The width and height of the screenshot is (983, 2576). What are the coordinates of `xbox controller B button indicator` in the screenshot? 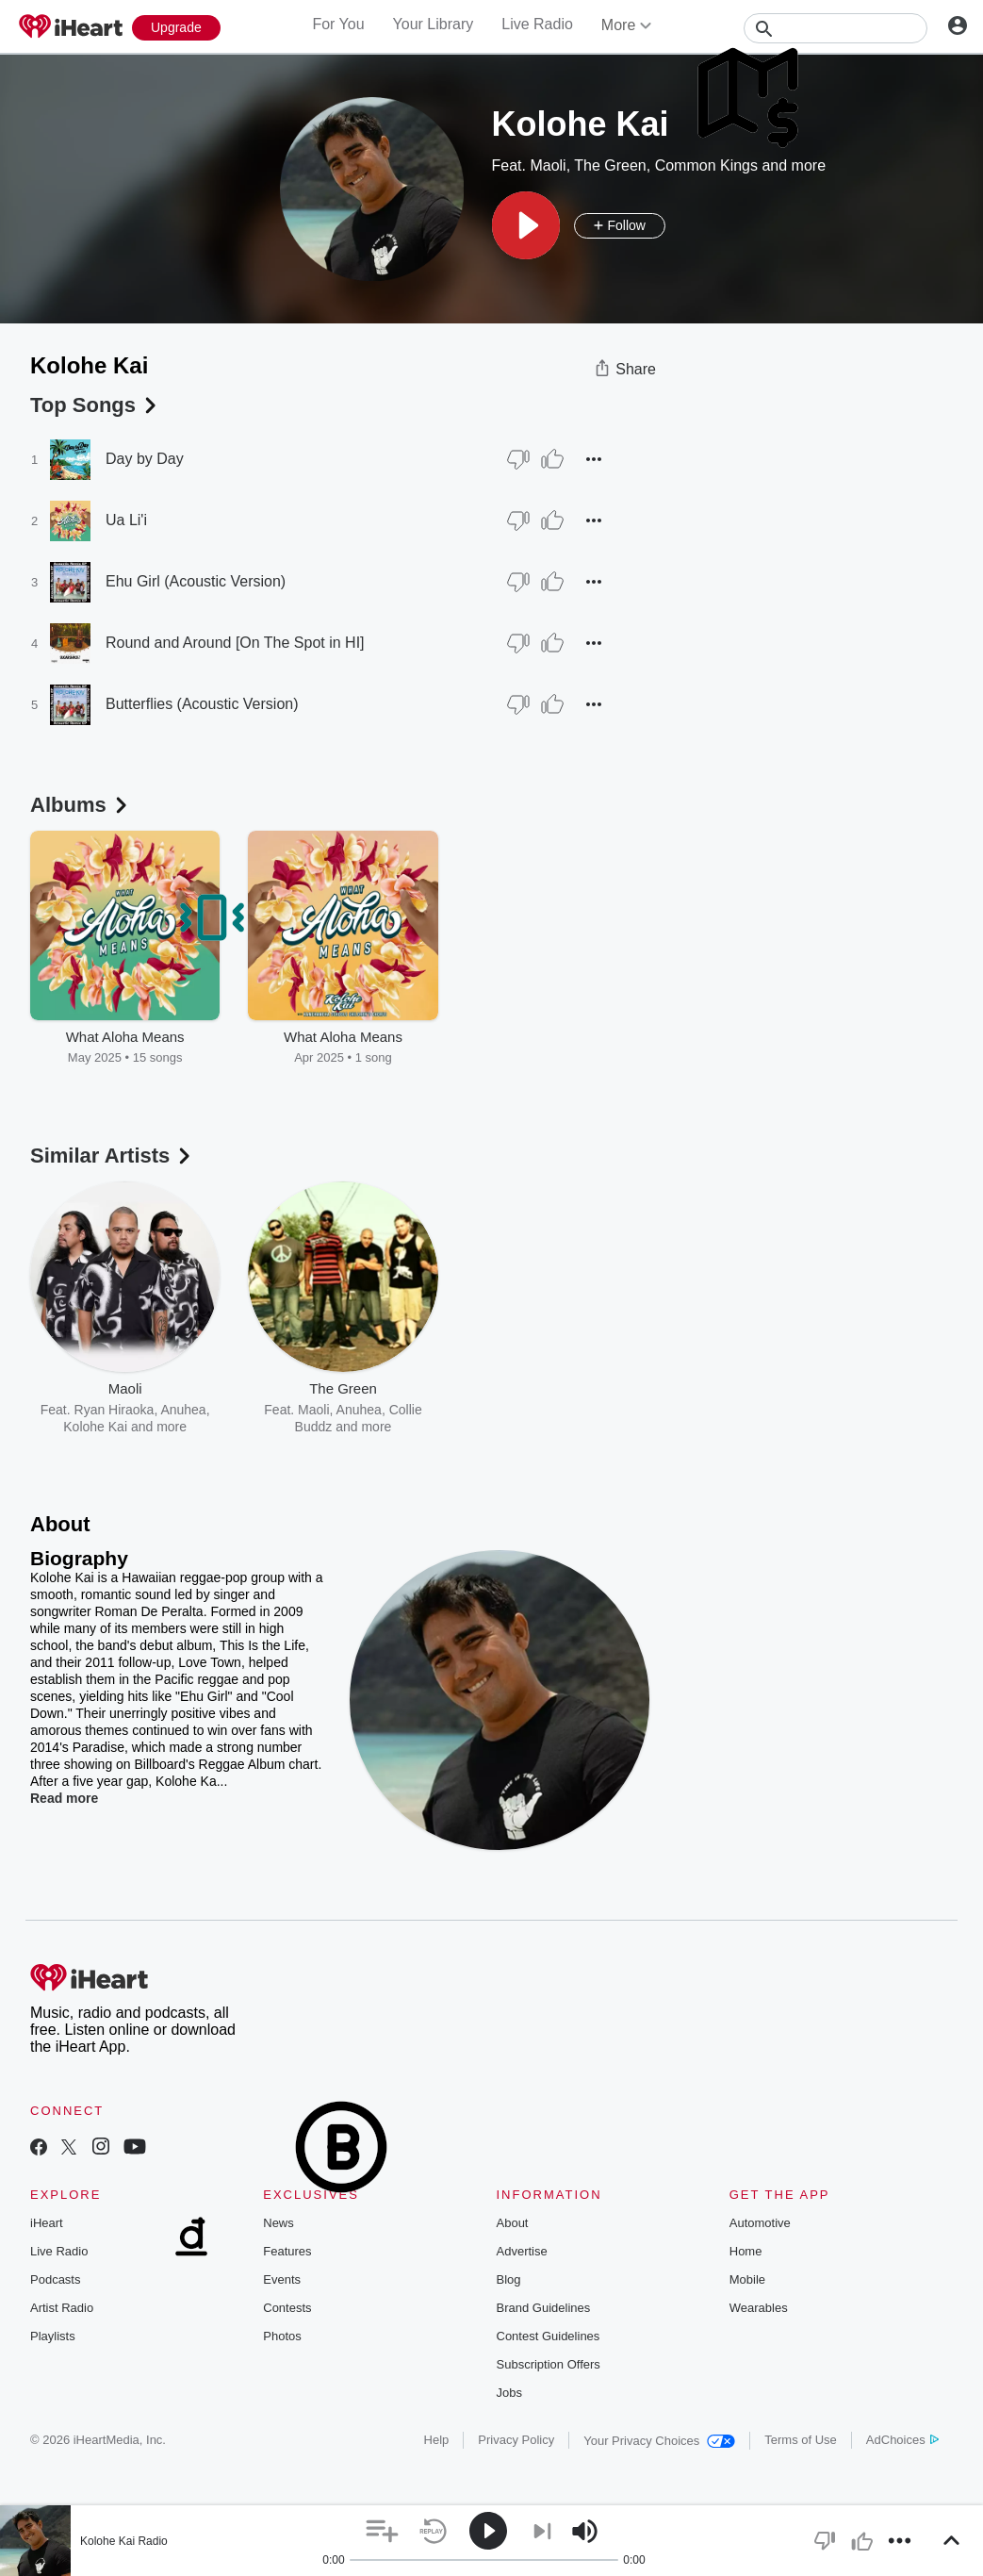 It's located at (341, 2147).